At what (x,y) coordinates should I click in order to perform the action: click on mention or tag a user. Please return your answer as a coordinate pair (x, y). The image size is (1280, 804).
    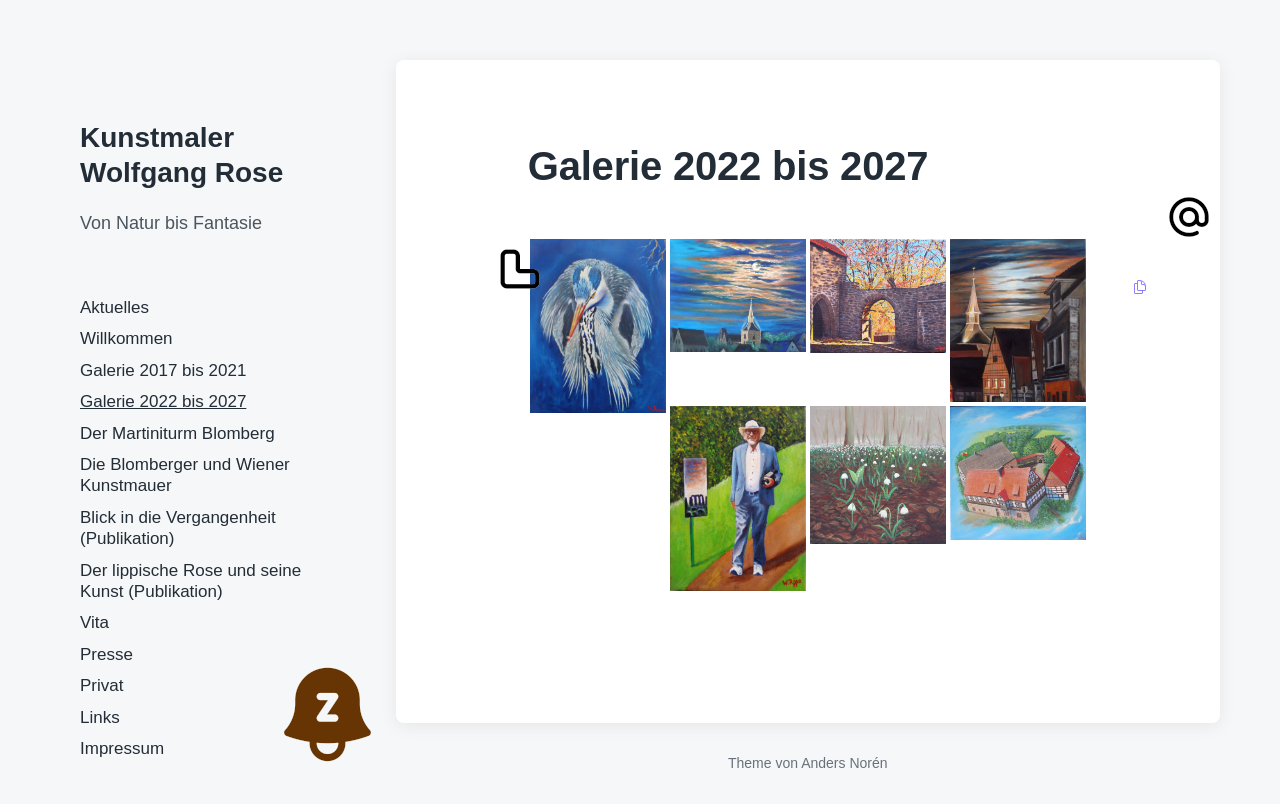
    Looking at the image, I should click on (1189, 217).